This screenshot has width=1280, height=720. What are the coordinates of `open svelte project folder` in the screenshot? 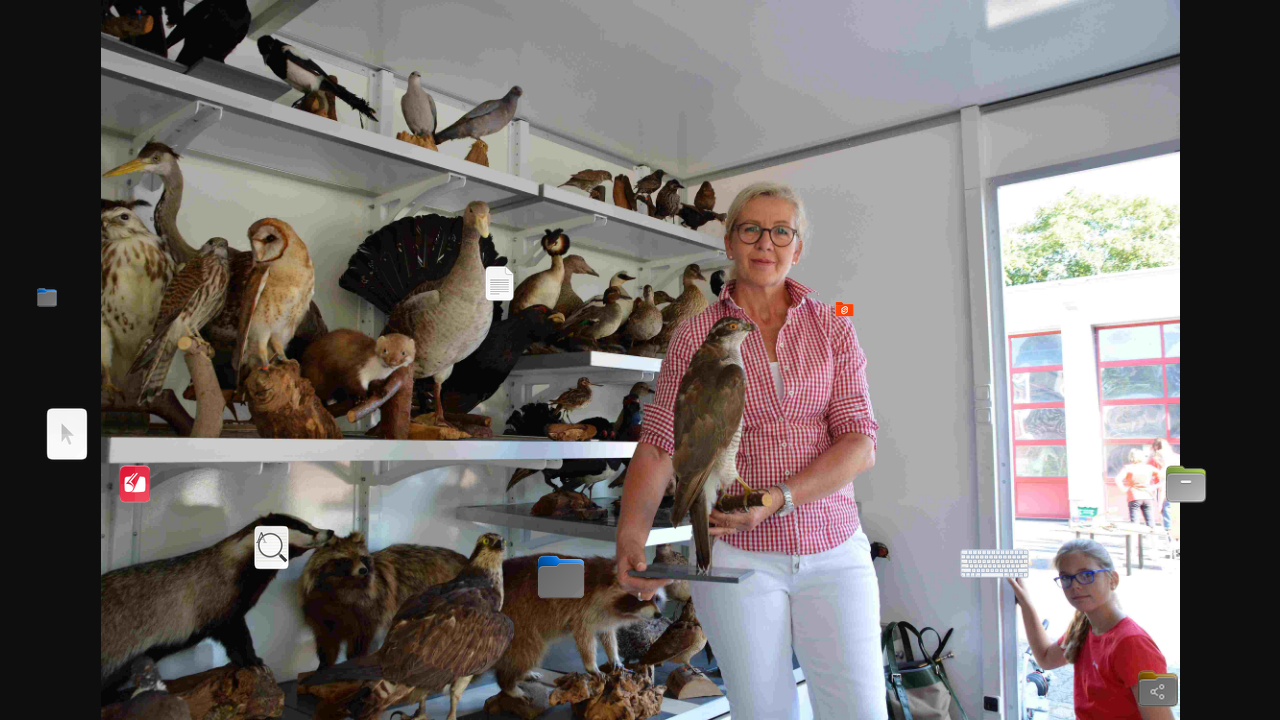 It's located at (844, 309).